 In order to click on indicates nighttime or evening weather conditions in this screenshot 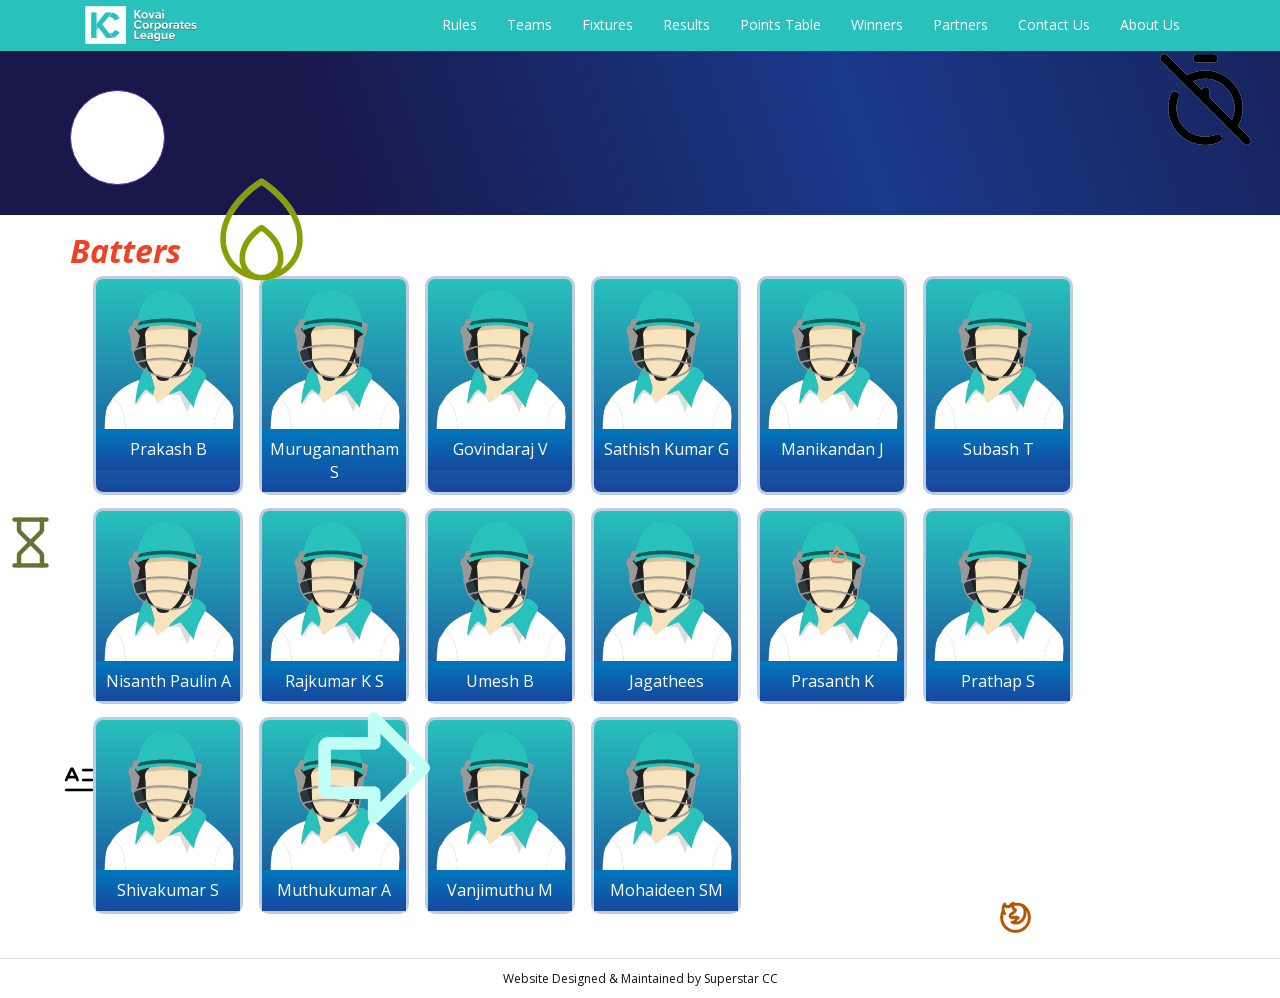, I will do `click(837, 555)`.